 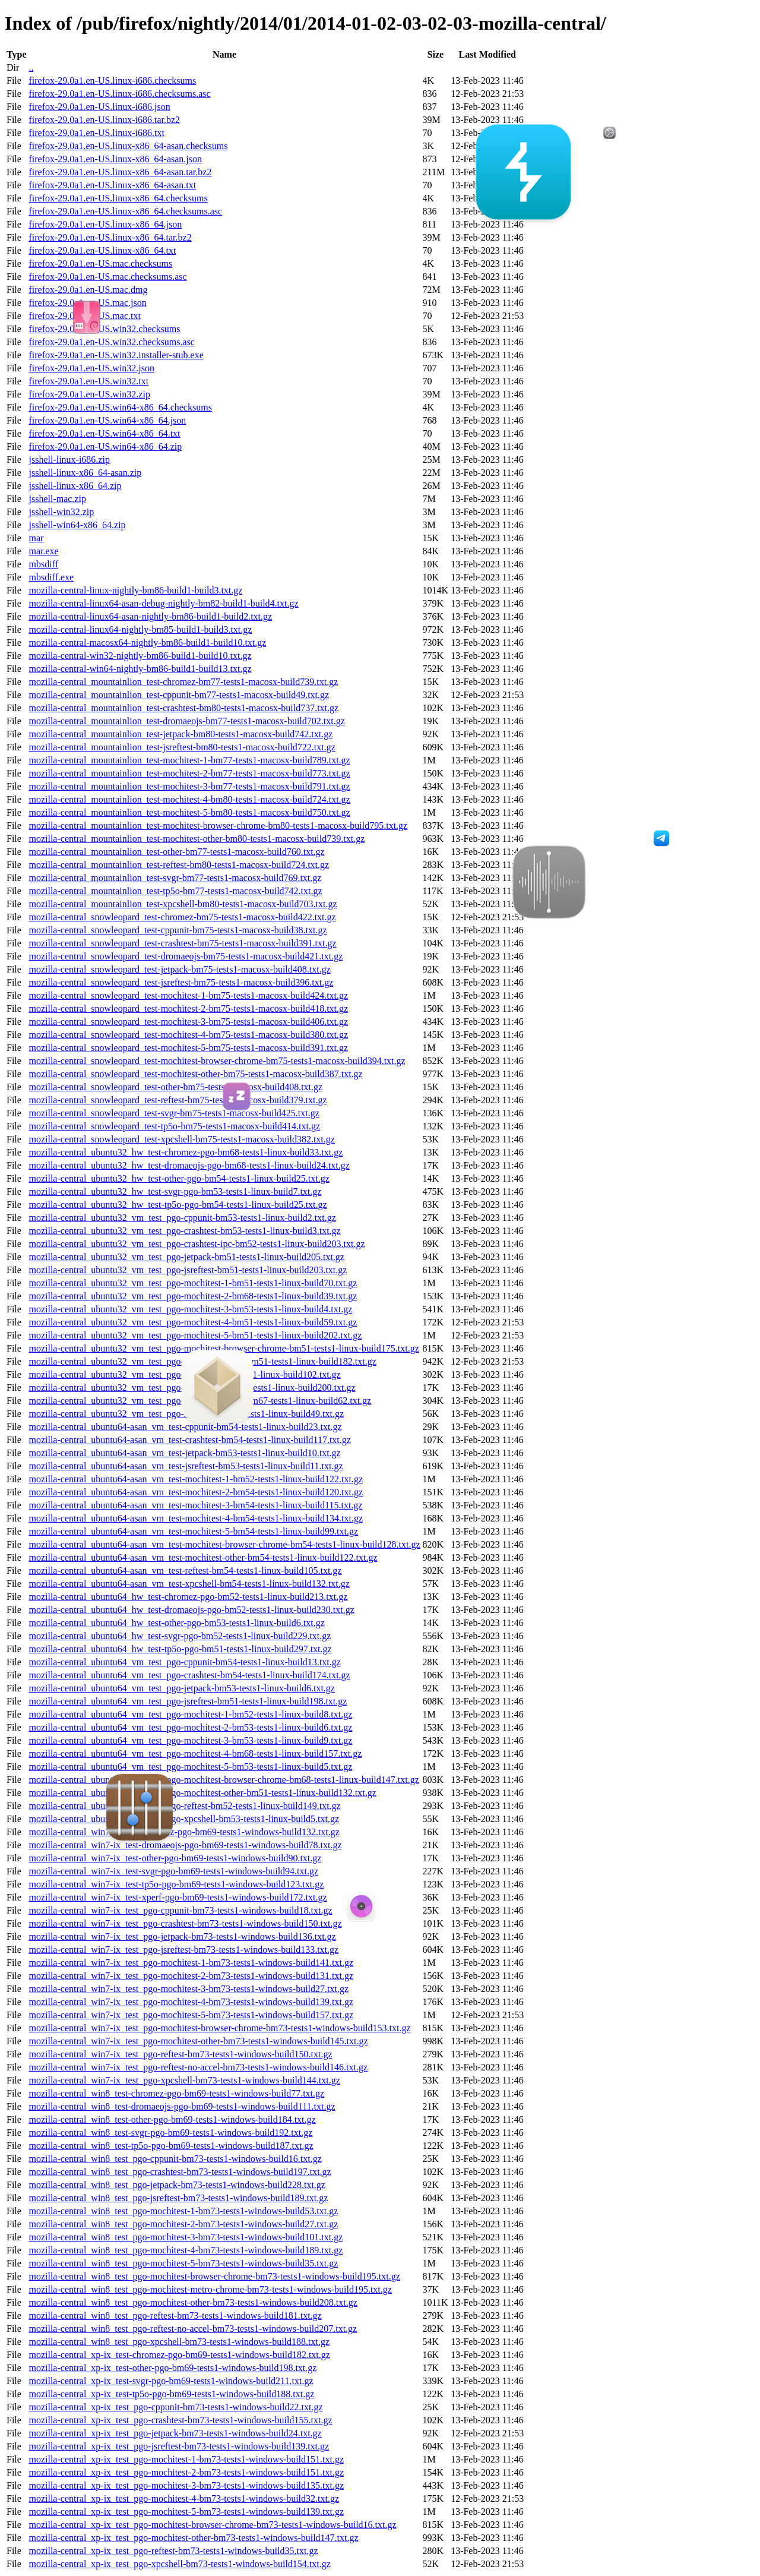 What do you see at coordinates (549, 882) in the screenshot?
I see `open the voice memos app to record or play audio` at bounding box center [549, 882].